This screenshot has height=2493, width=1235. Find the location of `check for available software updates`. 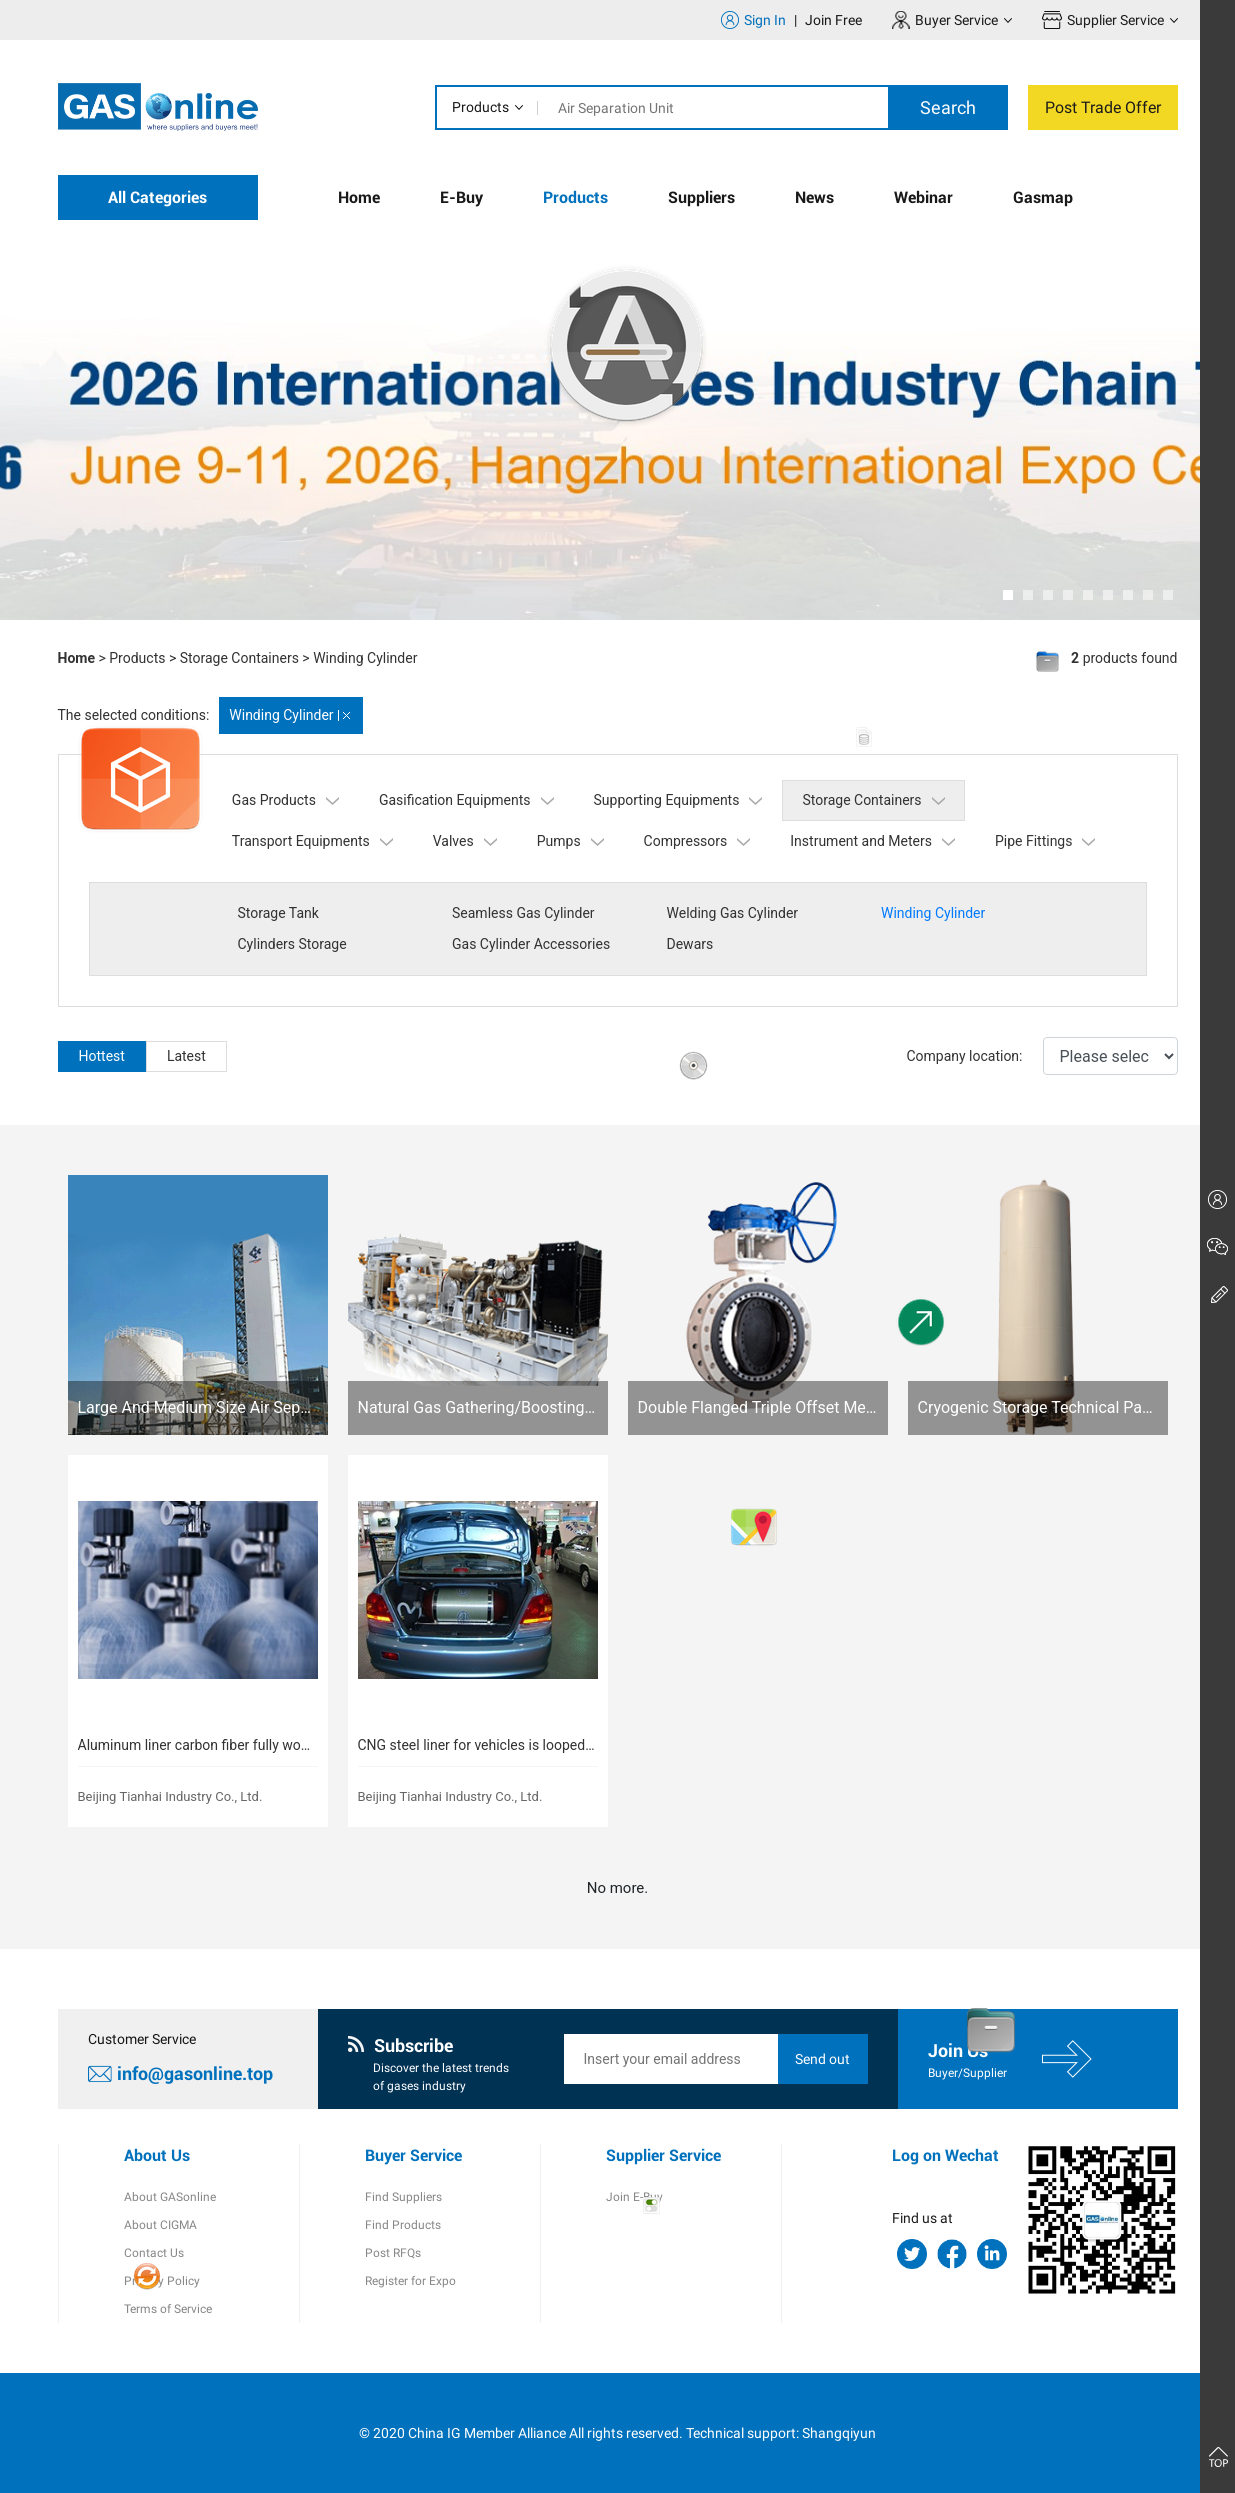

check for available software updates is located at coordinates (626, 345).